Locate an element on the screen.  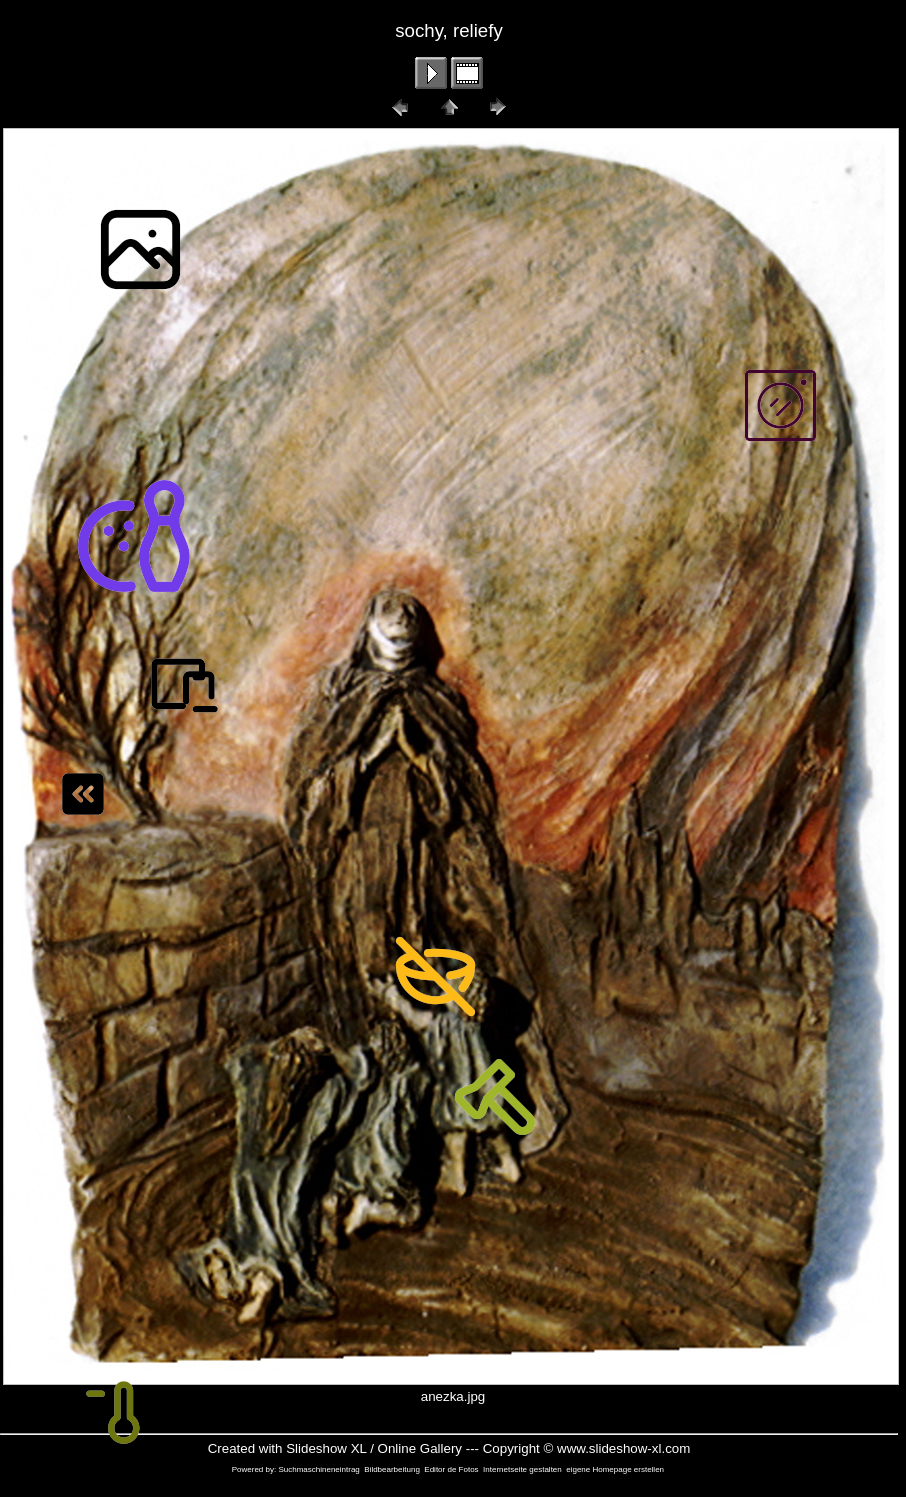
decrease temperature setting is located at coordinates (117, 1412).